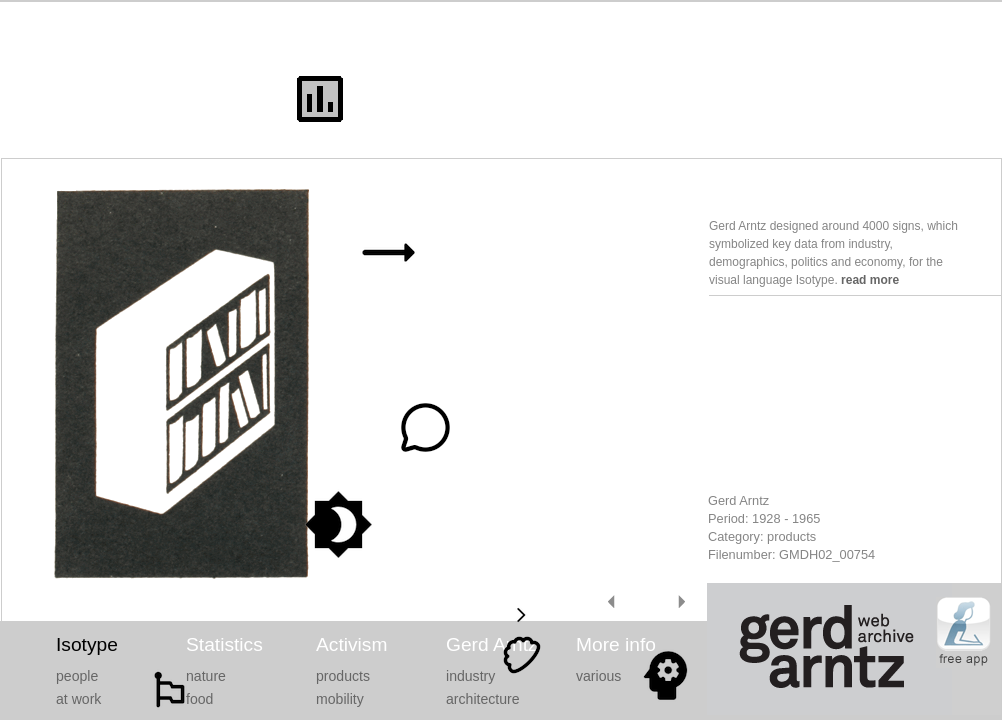 This screenshot has width=1002, height=720. Describe the element at coordinates (387, 252) in the screenshot. I see `indicates no change or stable trend` at that location.